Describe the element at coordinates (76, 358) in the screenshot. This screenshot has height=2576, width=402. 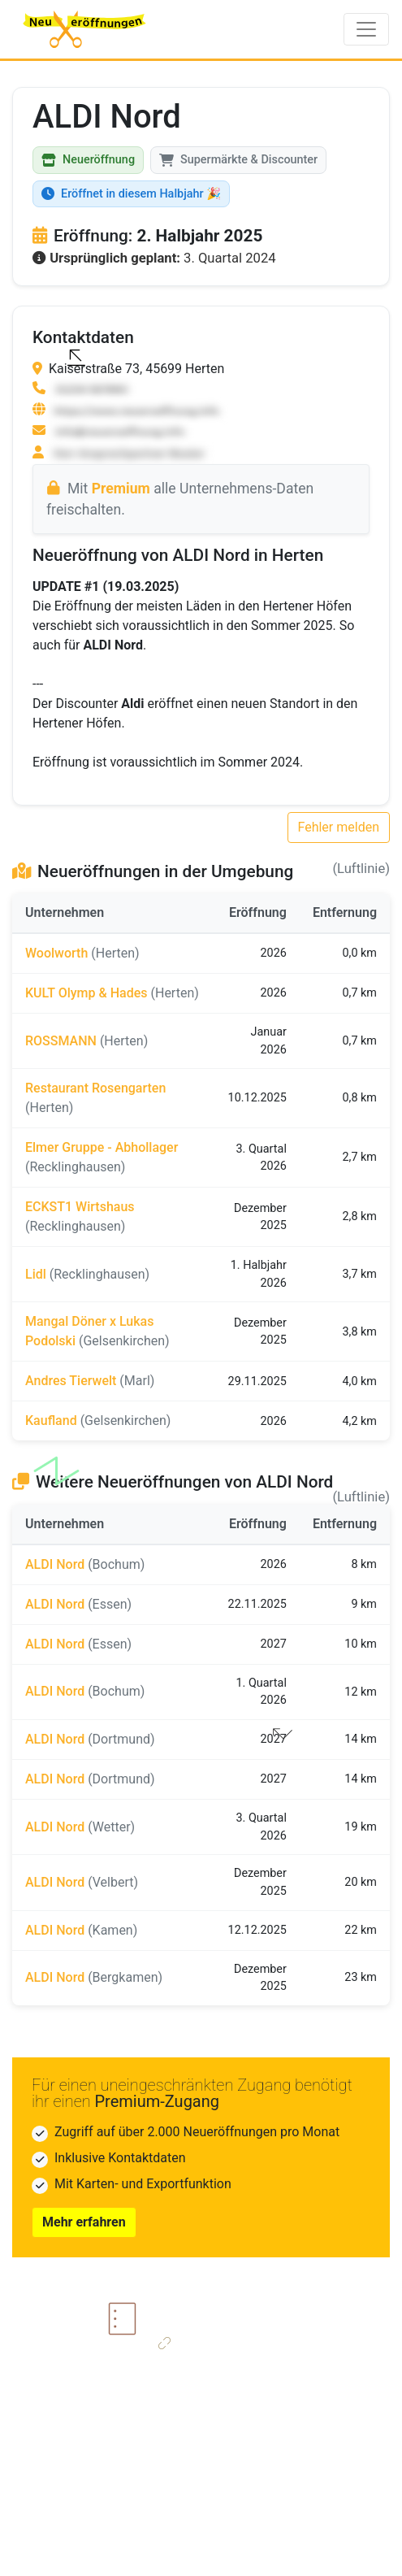
I see `navigate to the top-left or beginning of content` at that location.